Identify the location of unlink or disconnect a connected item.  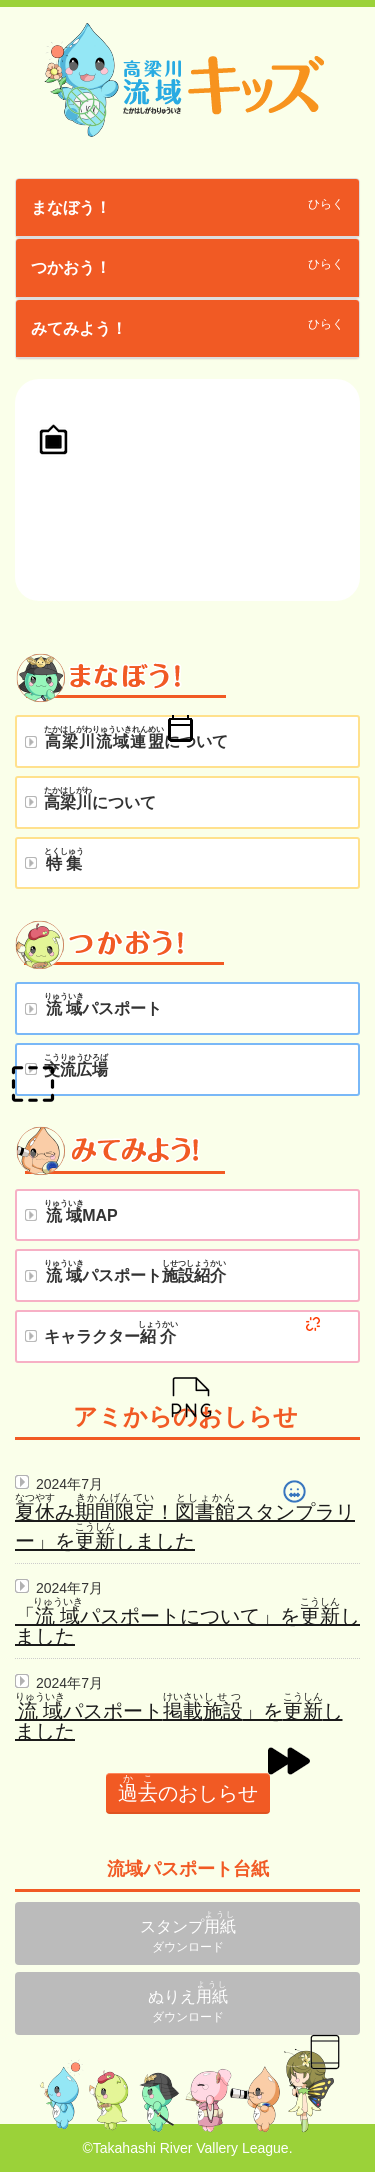
(313, 1324).